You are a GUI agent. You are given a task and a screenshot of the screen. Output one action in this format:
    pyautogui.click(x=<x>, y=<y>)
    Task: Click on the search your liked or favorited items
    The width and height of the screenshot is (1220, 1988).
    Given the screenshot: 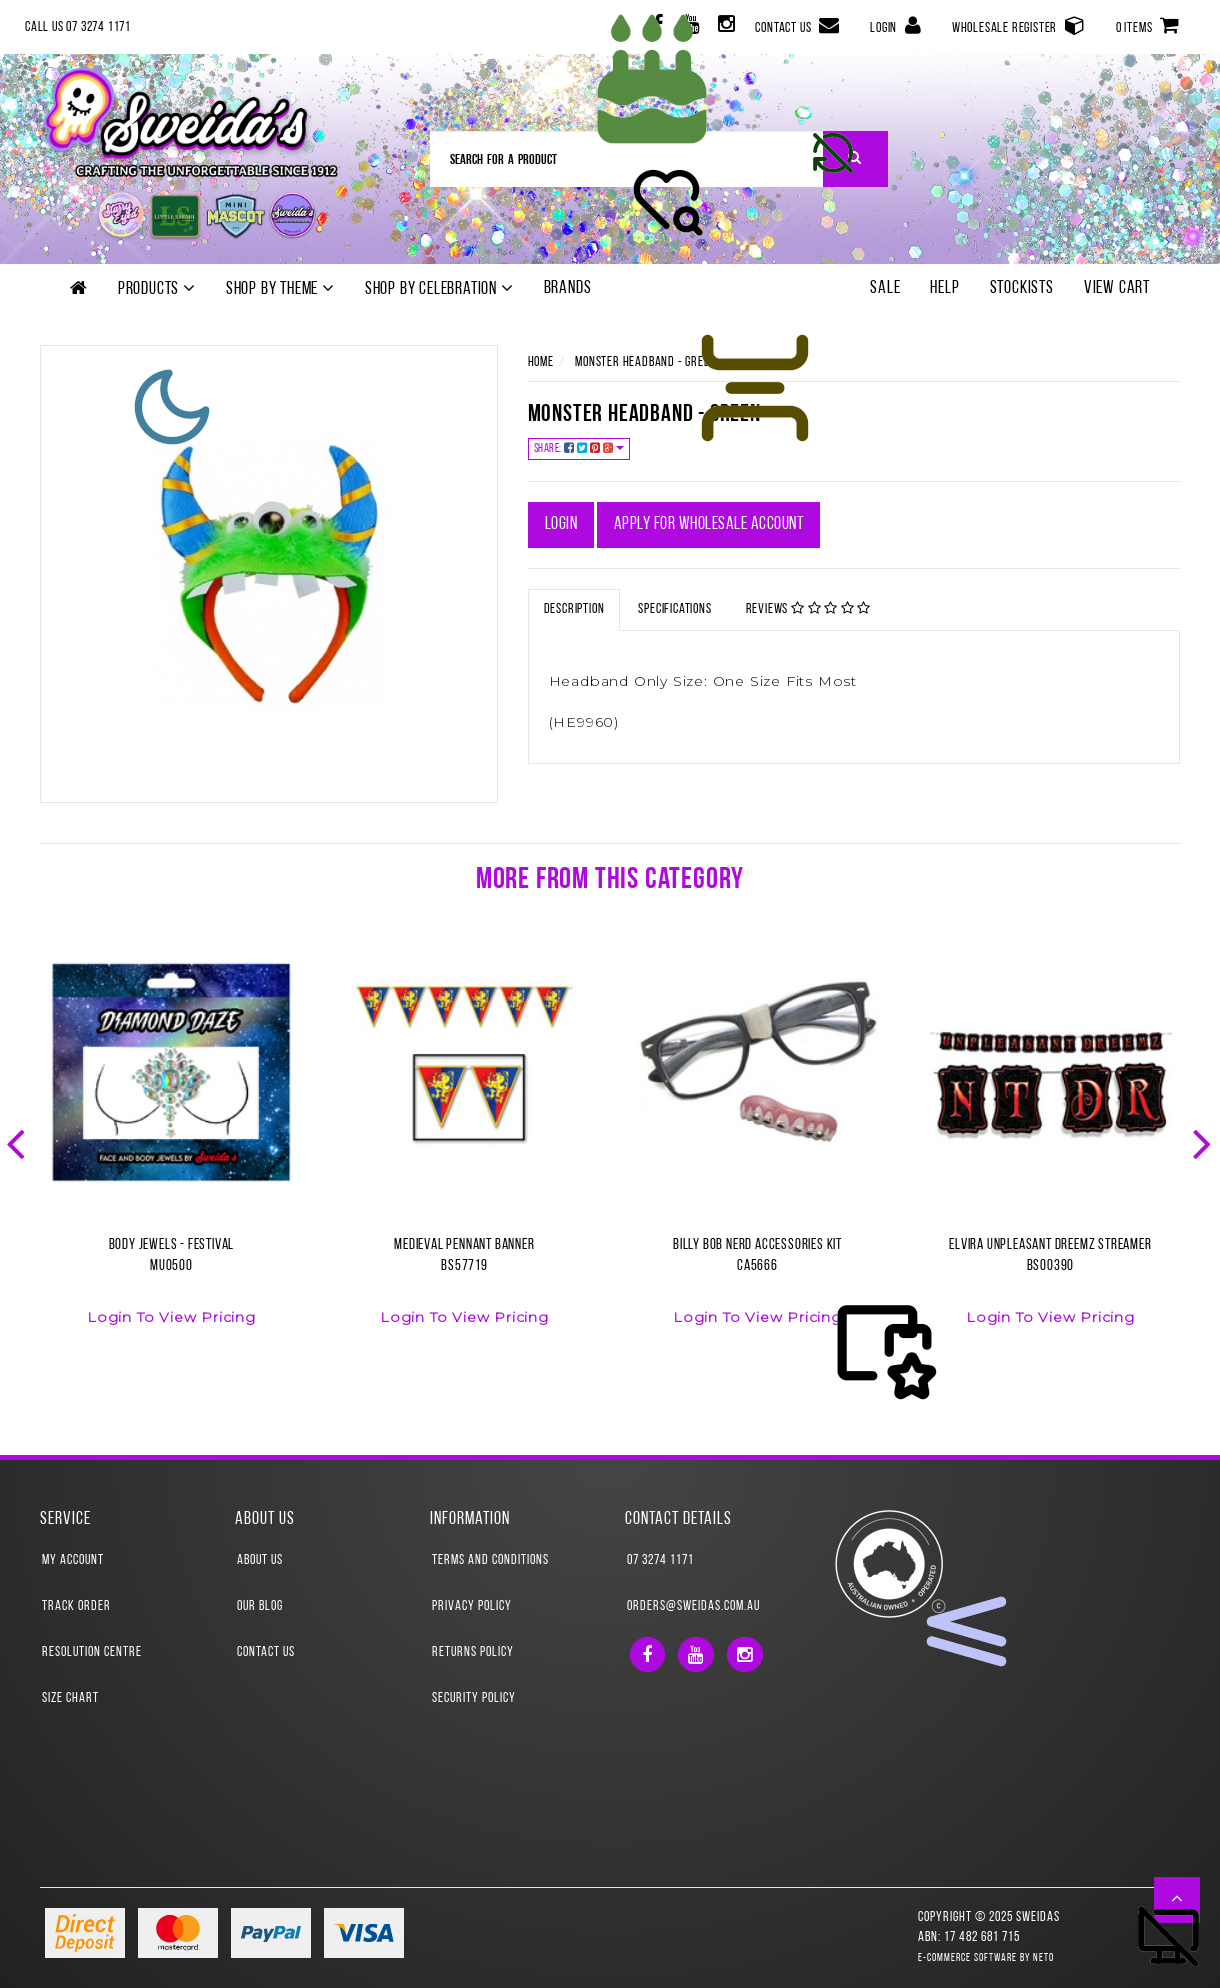 What is the action you would take?
    pyautogui.click(x=666, y=199)
    